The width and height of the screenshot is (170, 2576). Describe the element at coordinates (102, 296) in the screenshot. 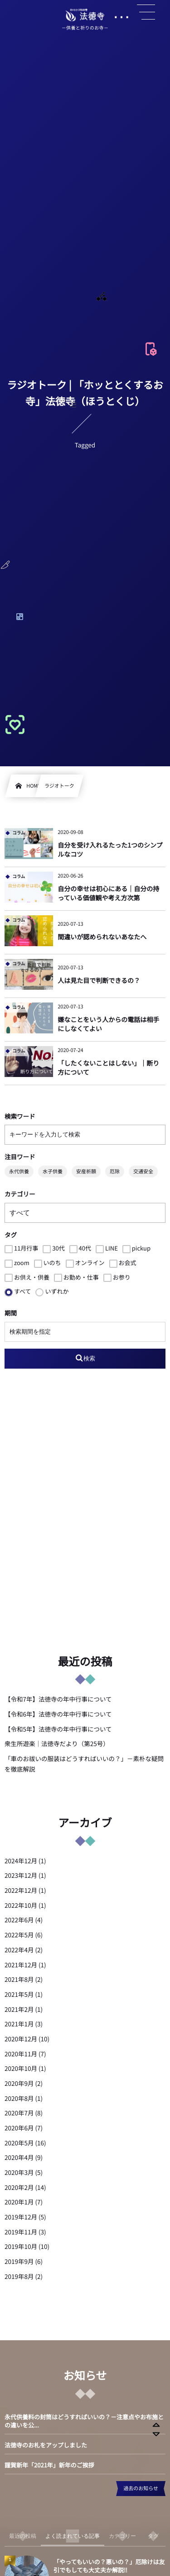

I see `select cycling as your transportation mode` at that location.